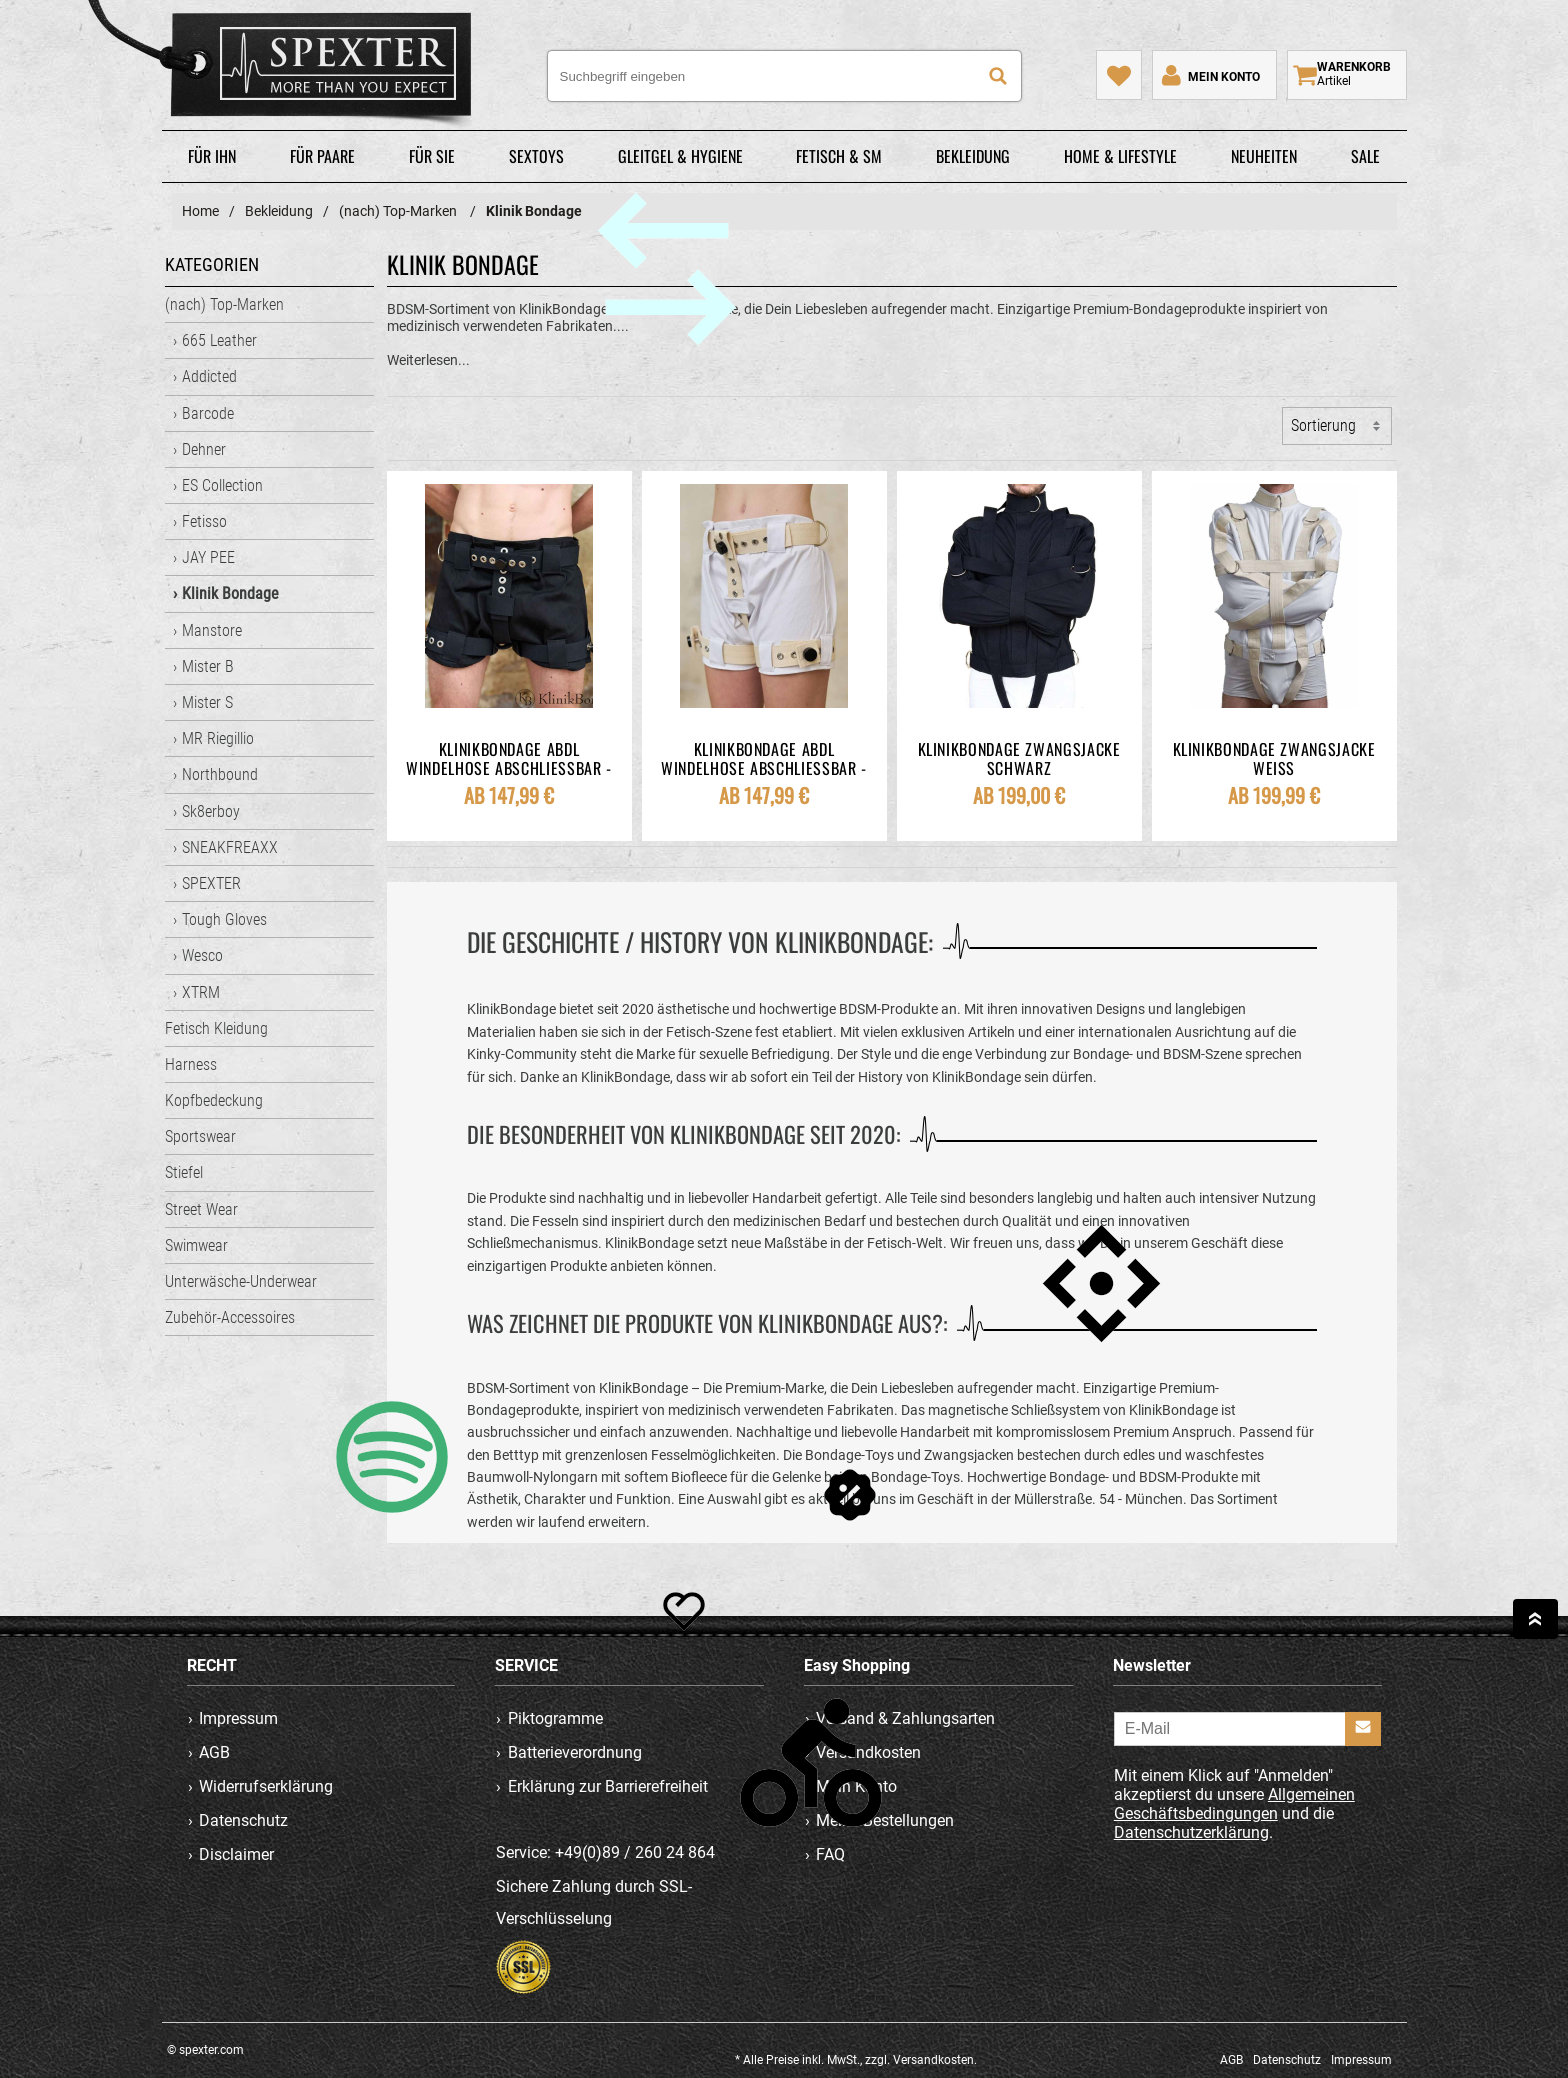  I want to click on access cycling or bike route directions, so click(811, 1769).